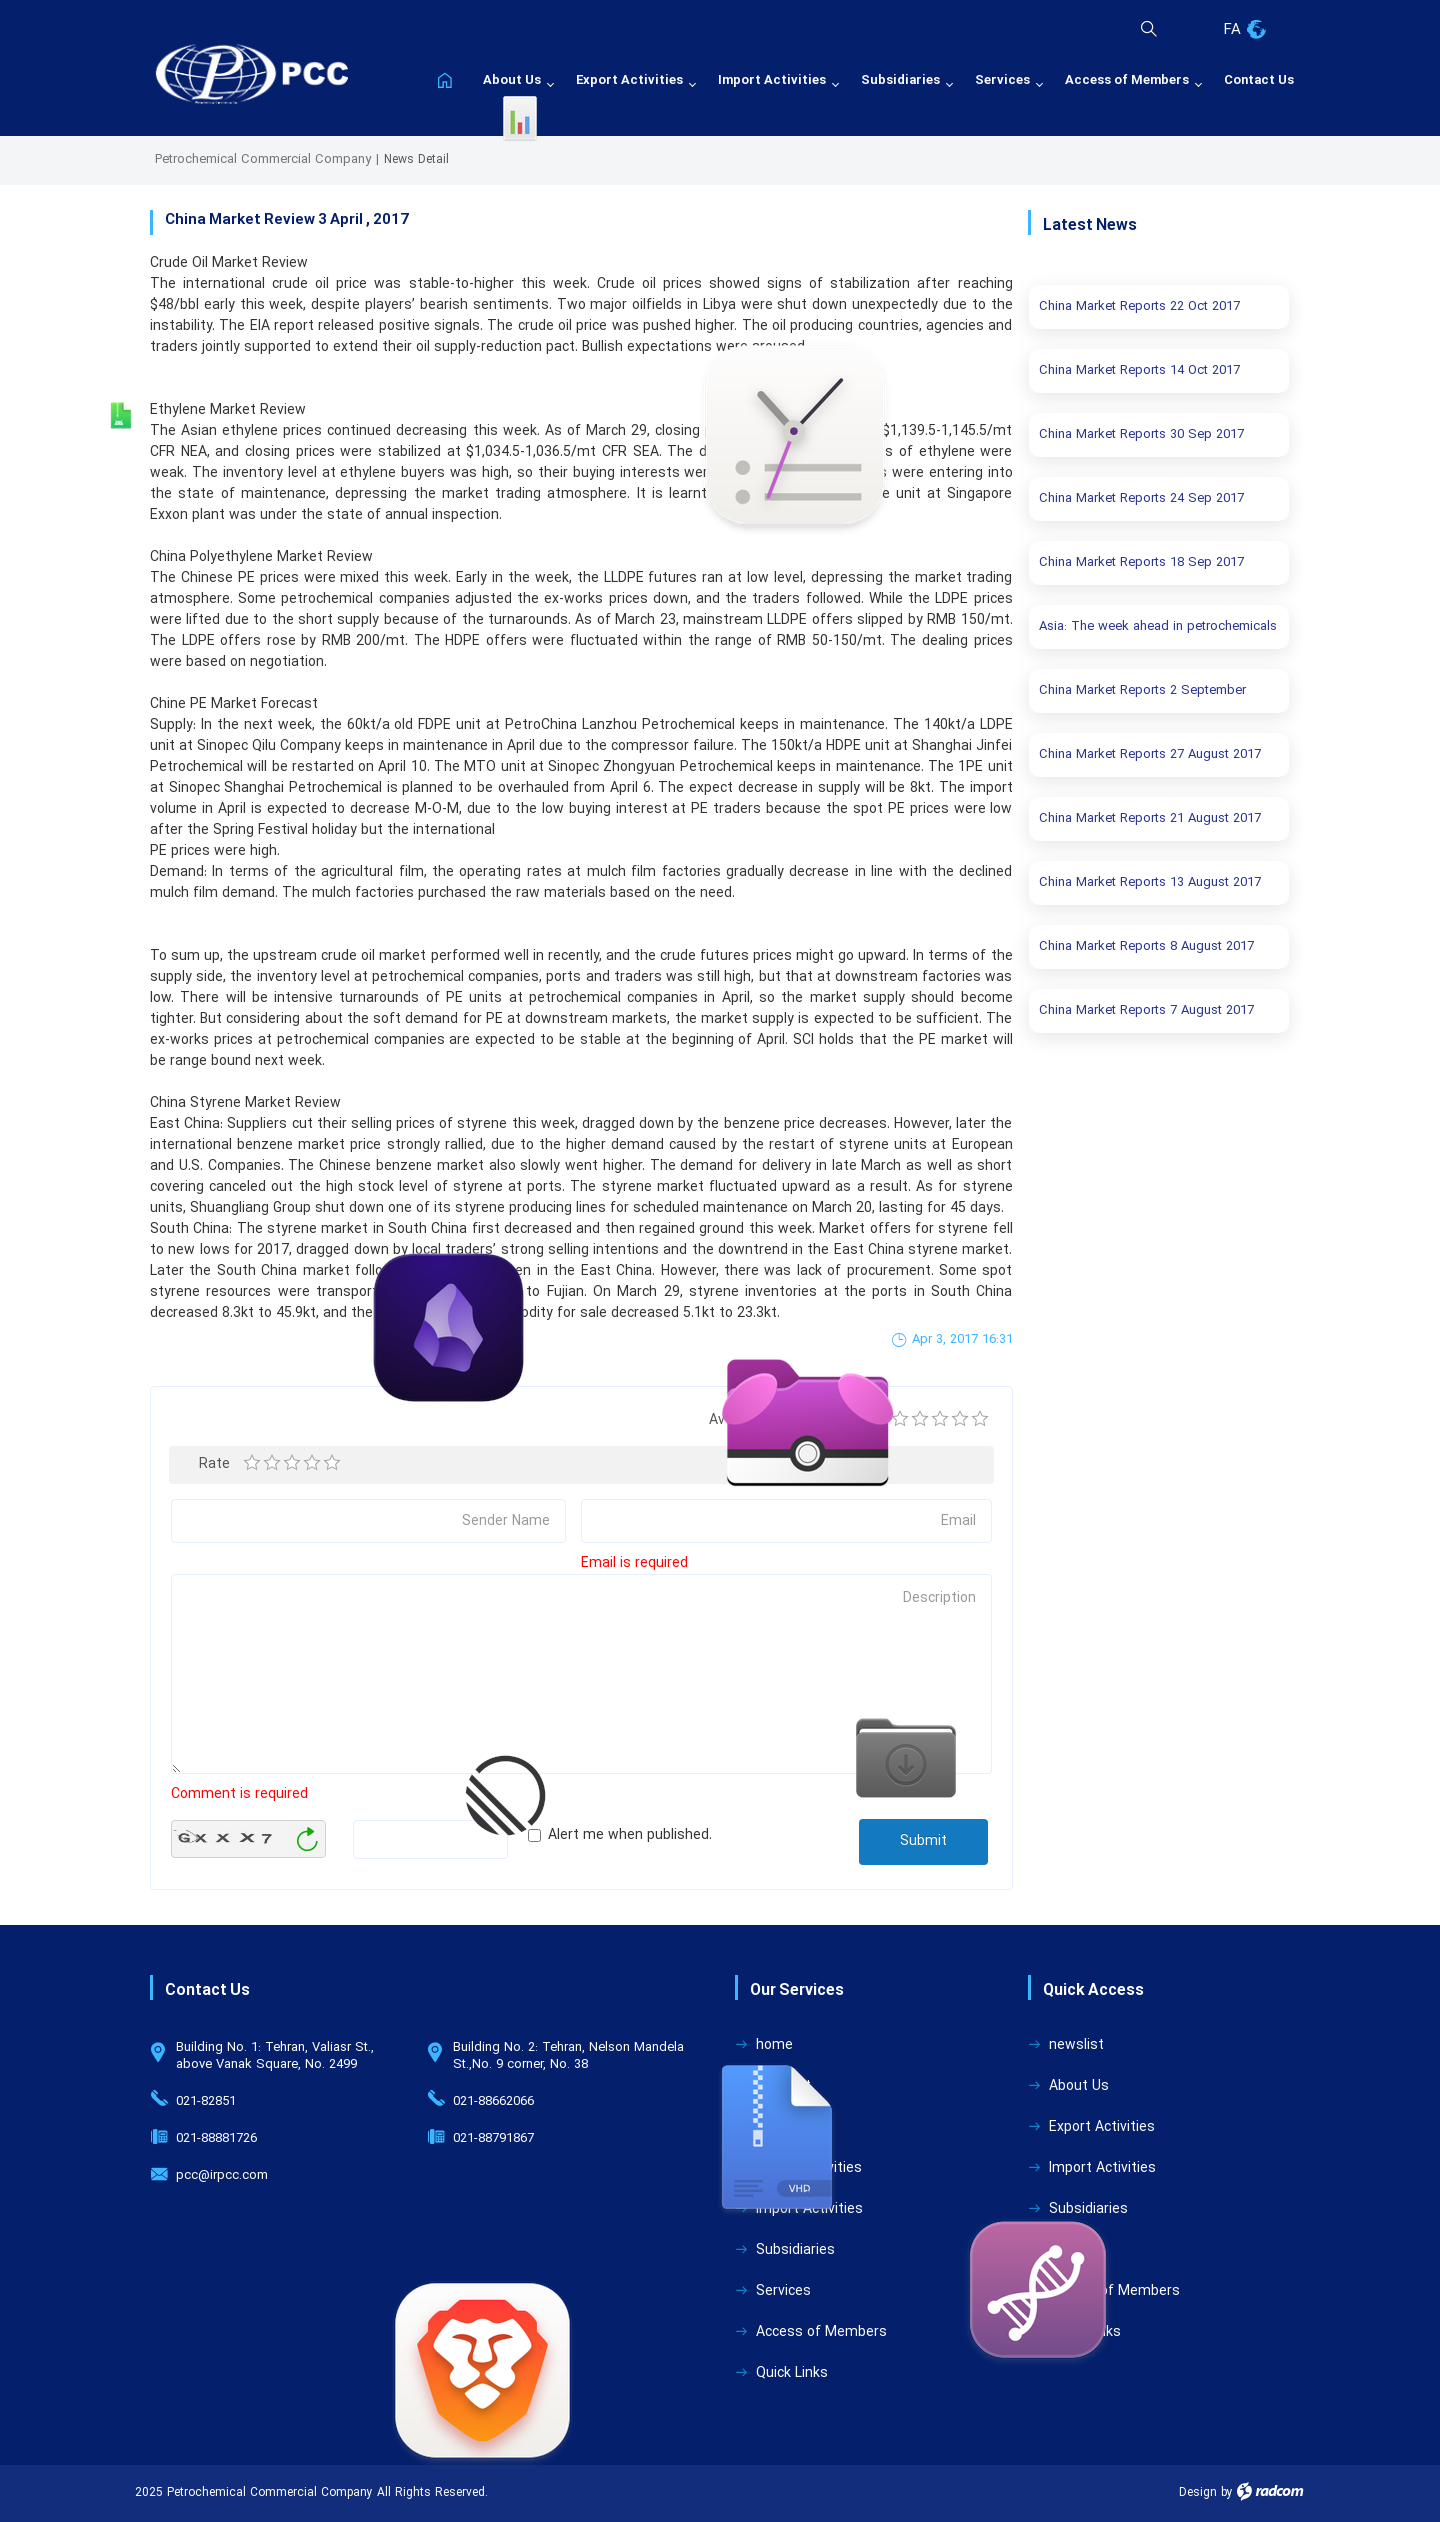 The image size is (1440, 2522). Describe the element at coordinates (520, 118) in the screenshot. I see `open an opendocument chart template file` at that location.